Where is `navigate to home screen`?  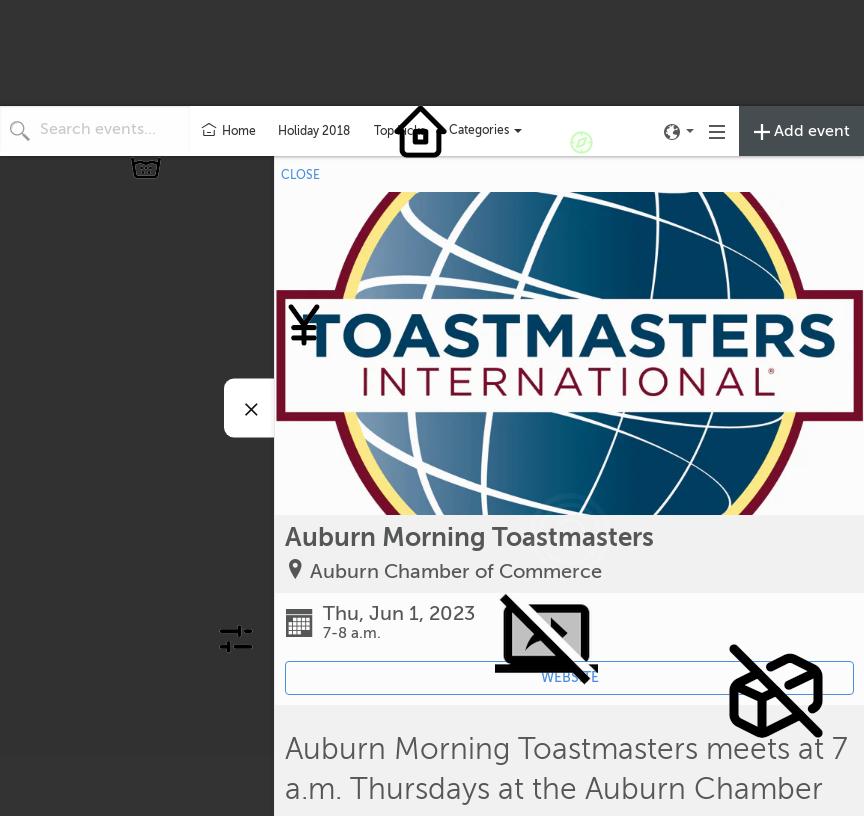 navigate to home screen is located at coordinates (420, 131).